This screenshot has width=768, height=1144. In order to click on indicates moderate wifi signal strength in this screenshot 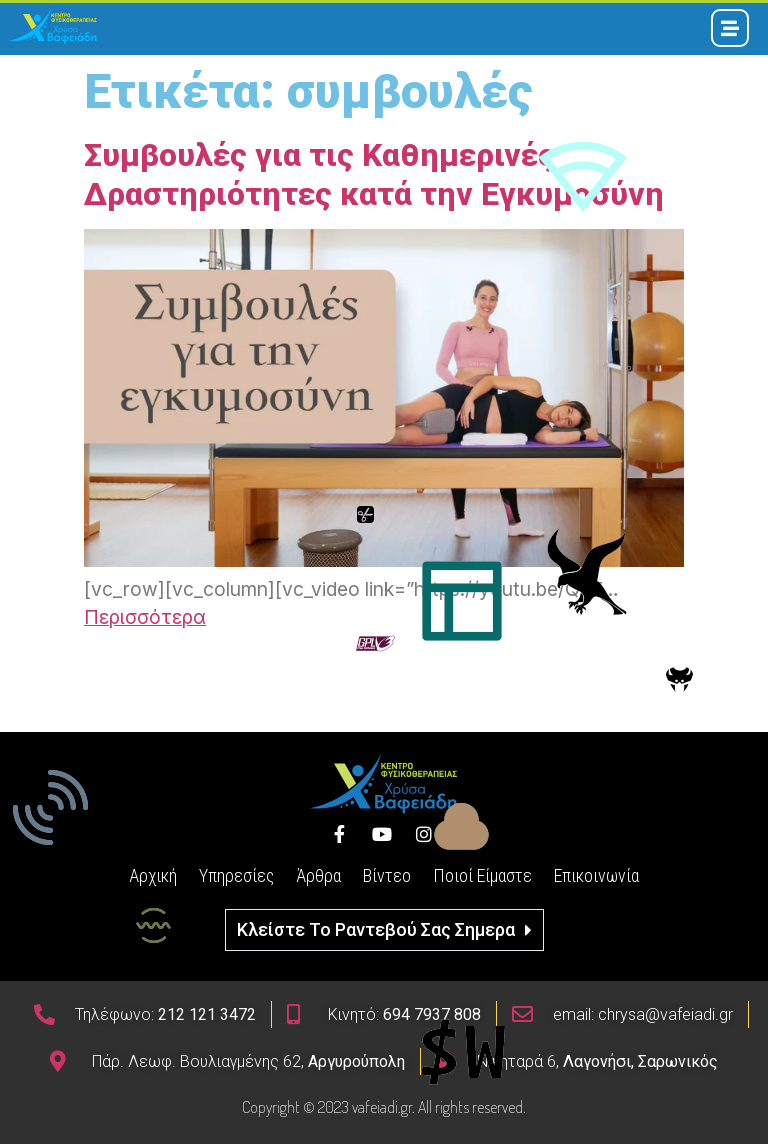, I will do `click(583, 177)`.